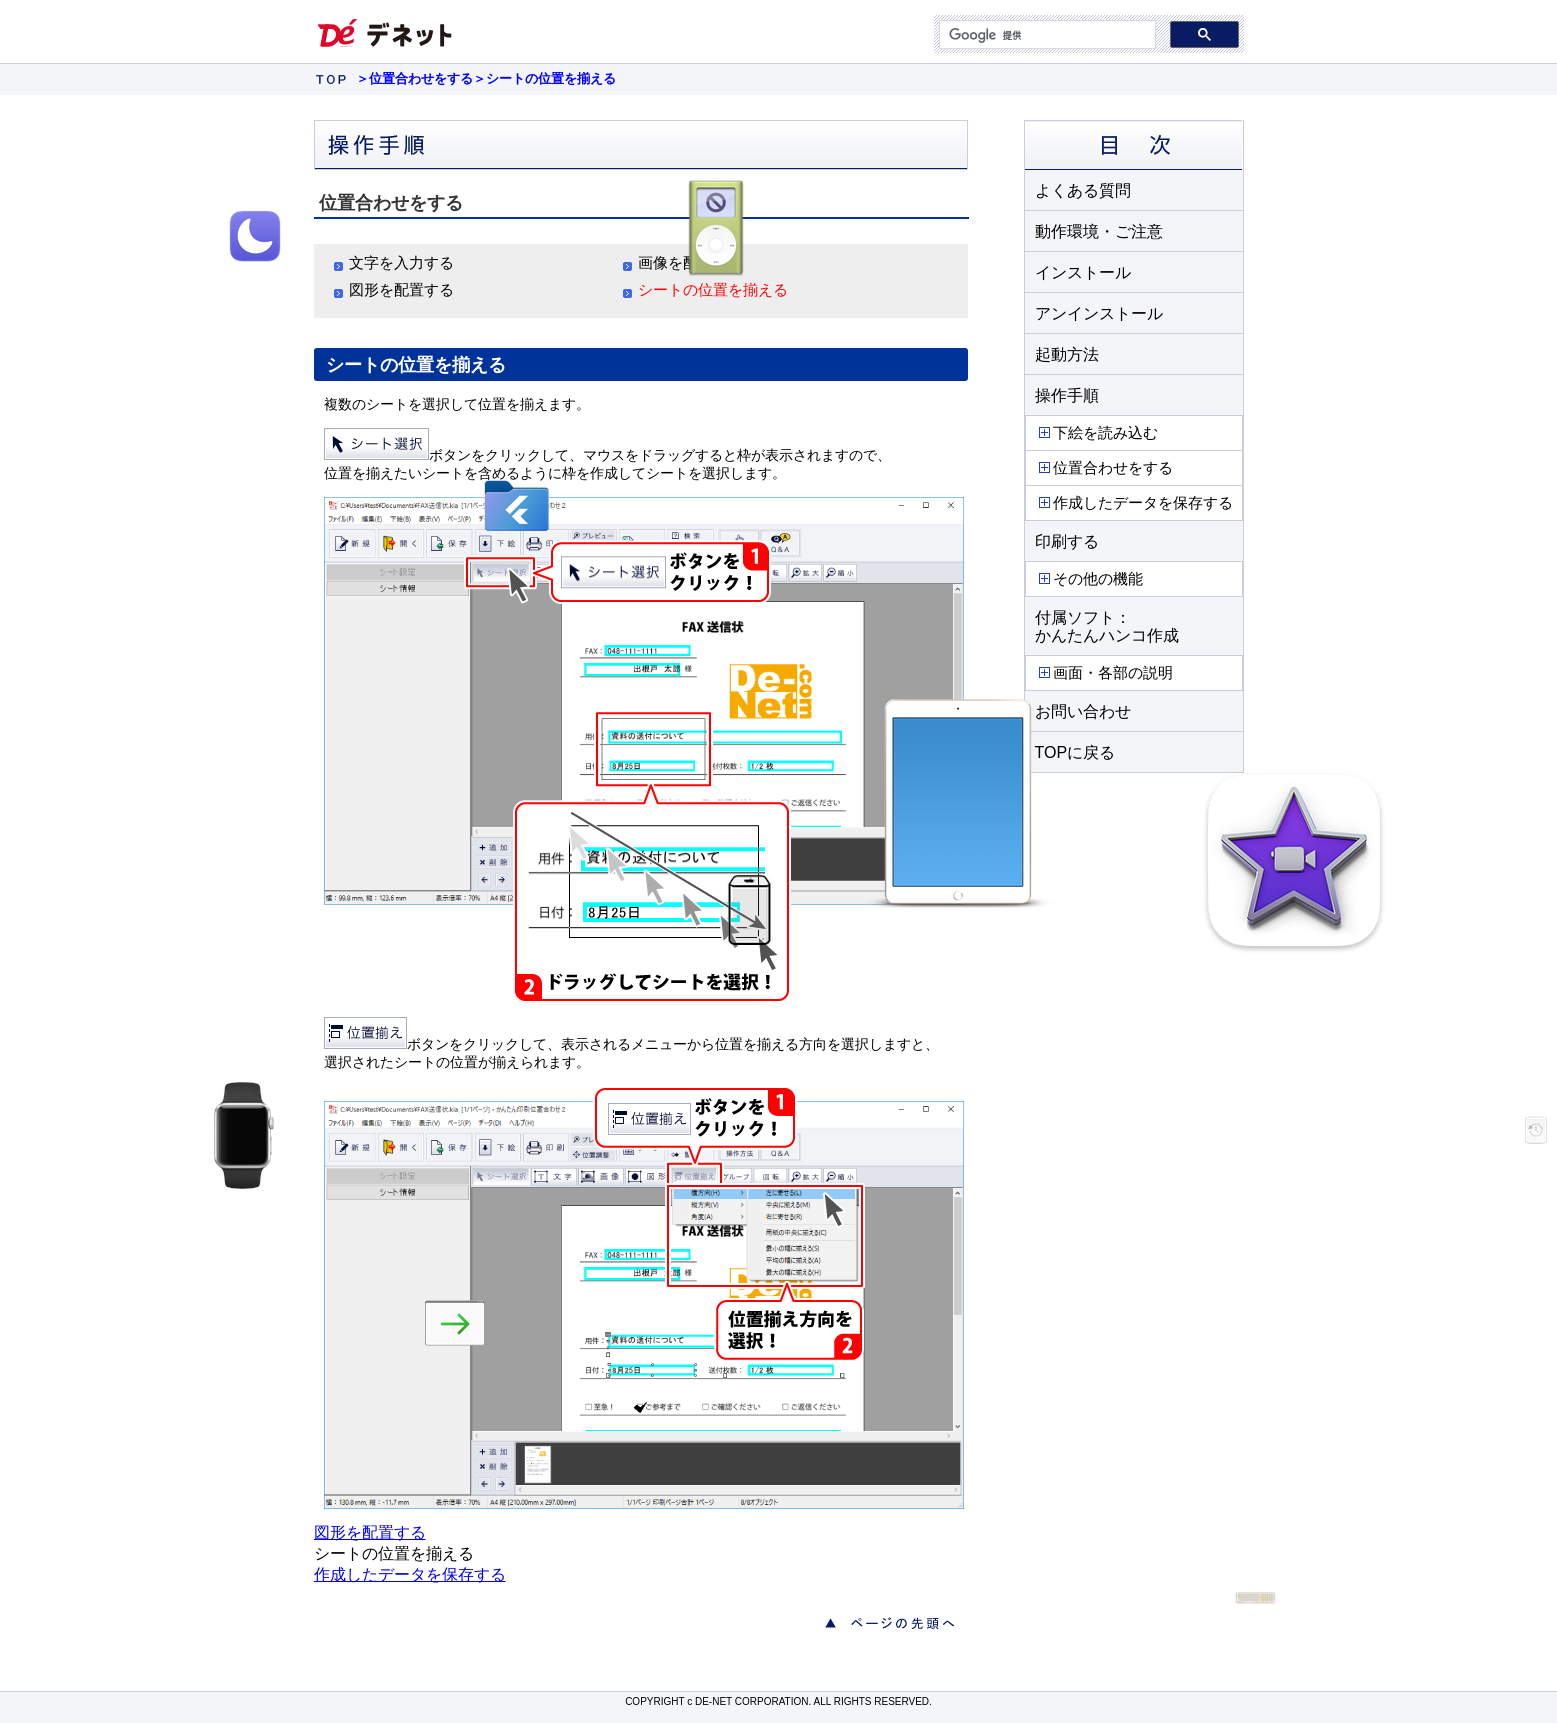  I want to click on bluetooth keyboard connected (yellow variant), so click(1255, 1597).